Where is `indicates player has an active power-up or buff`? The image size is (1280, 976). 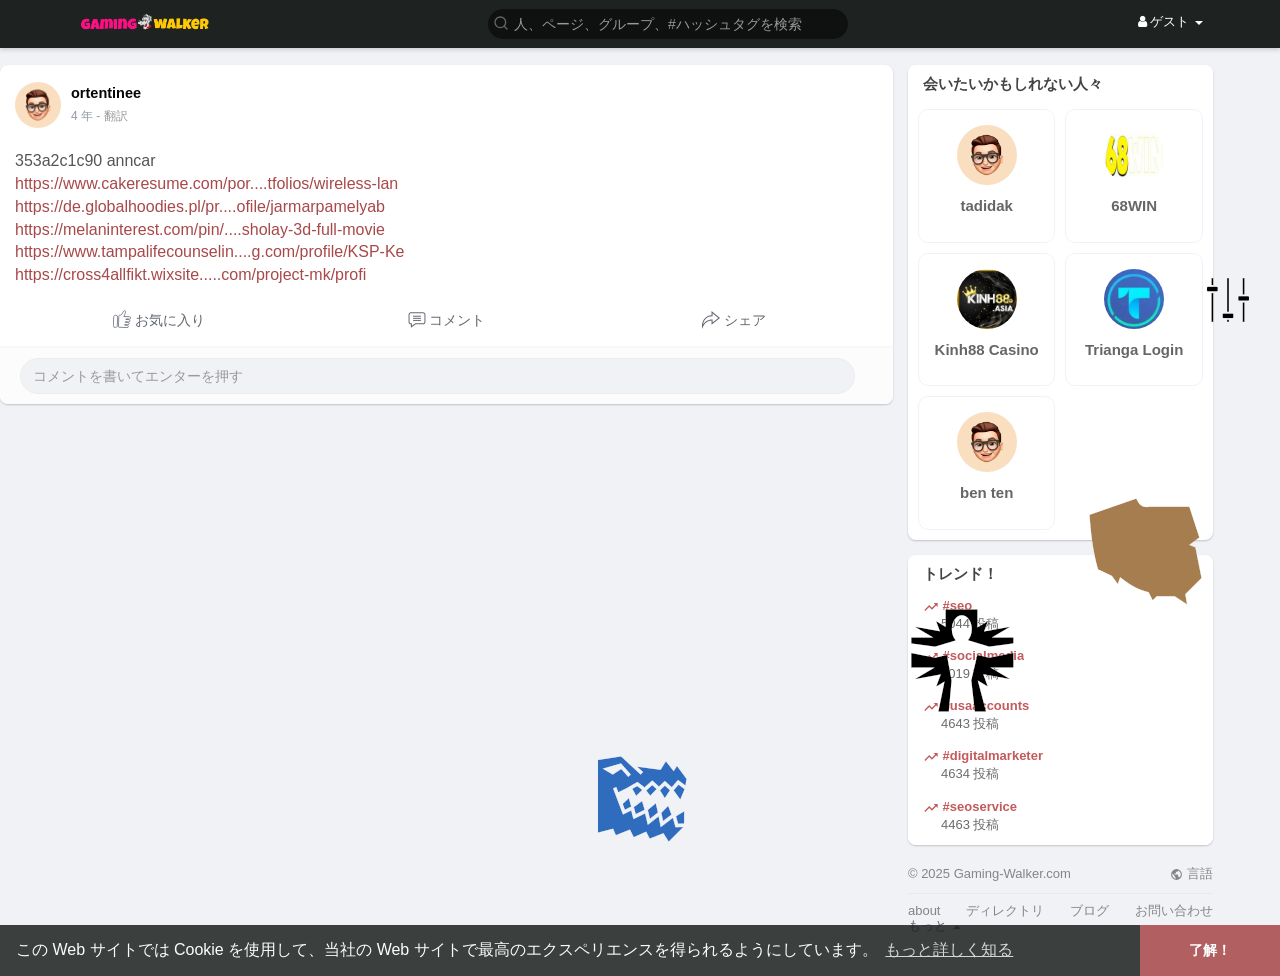 indicates player has an active power-up or buff is located at coordinates (962, 660).